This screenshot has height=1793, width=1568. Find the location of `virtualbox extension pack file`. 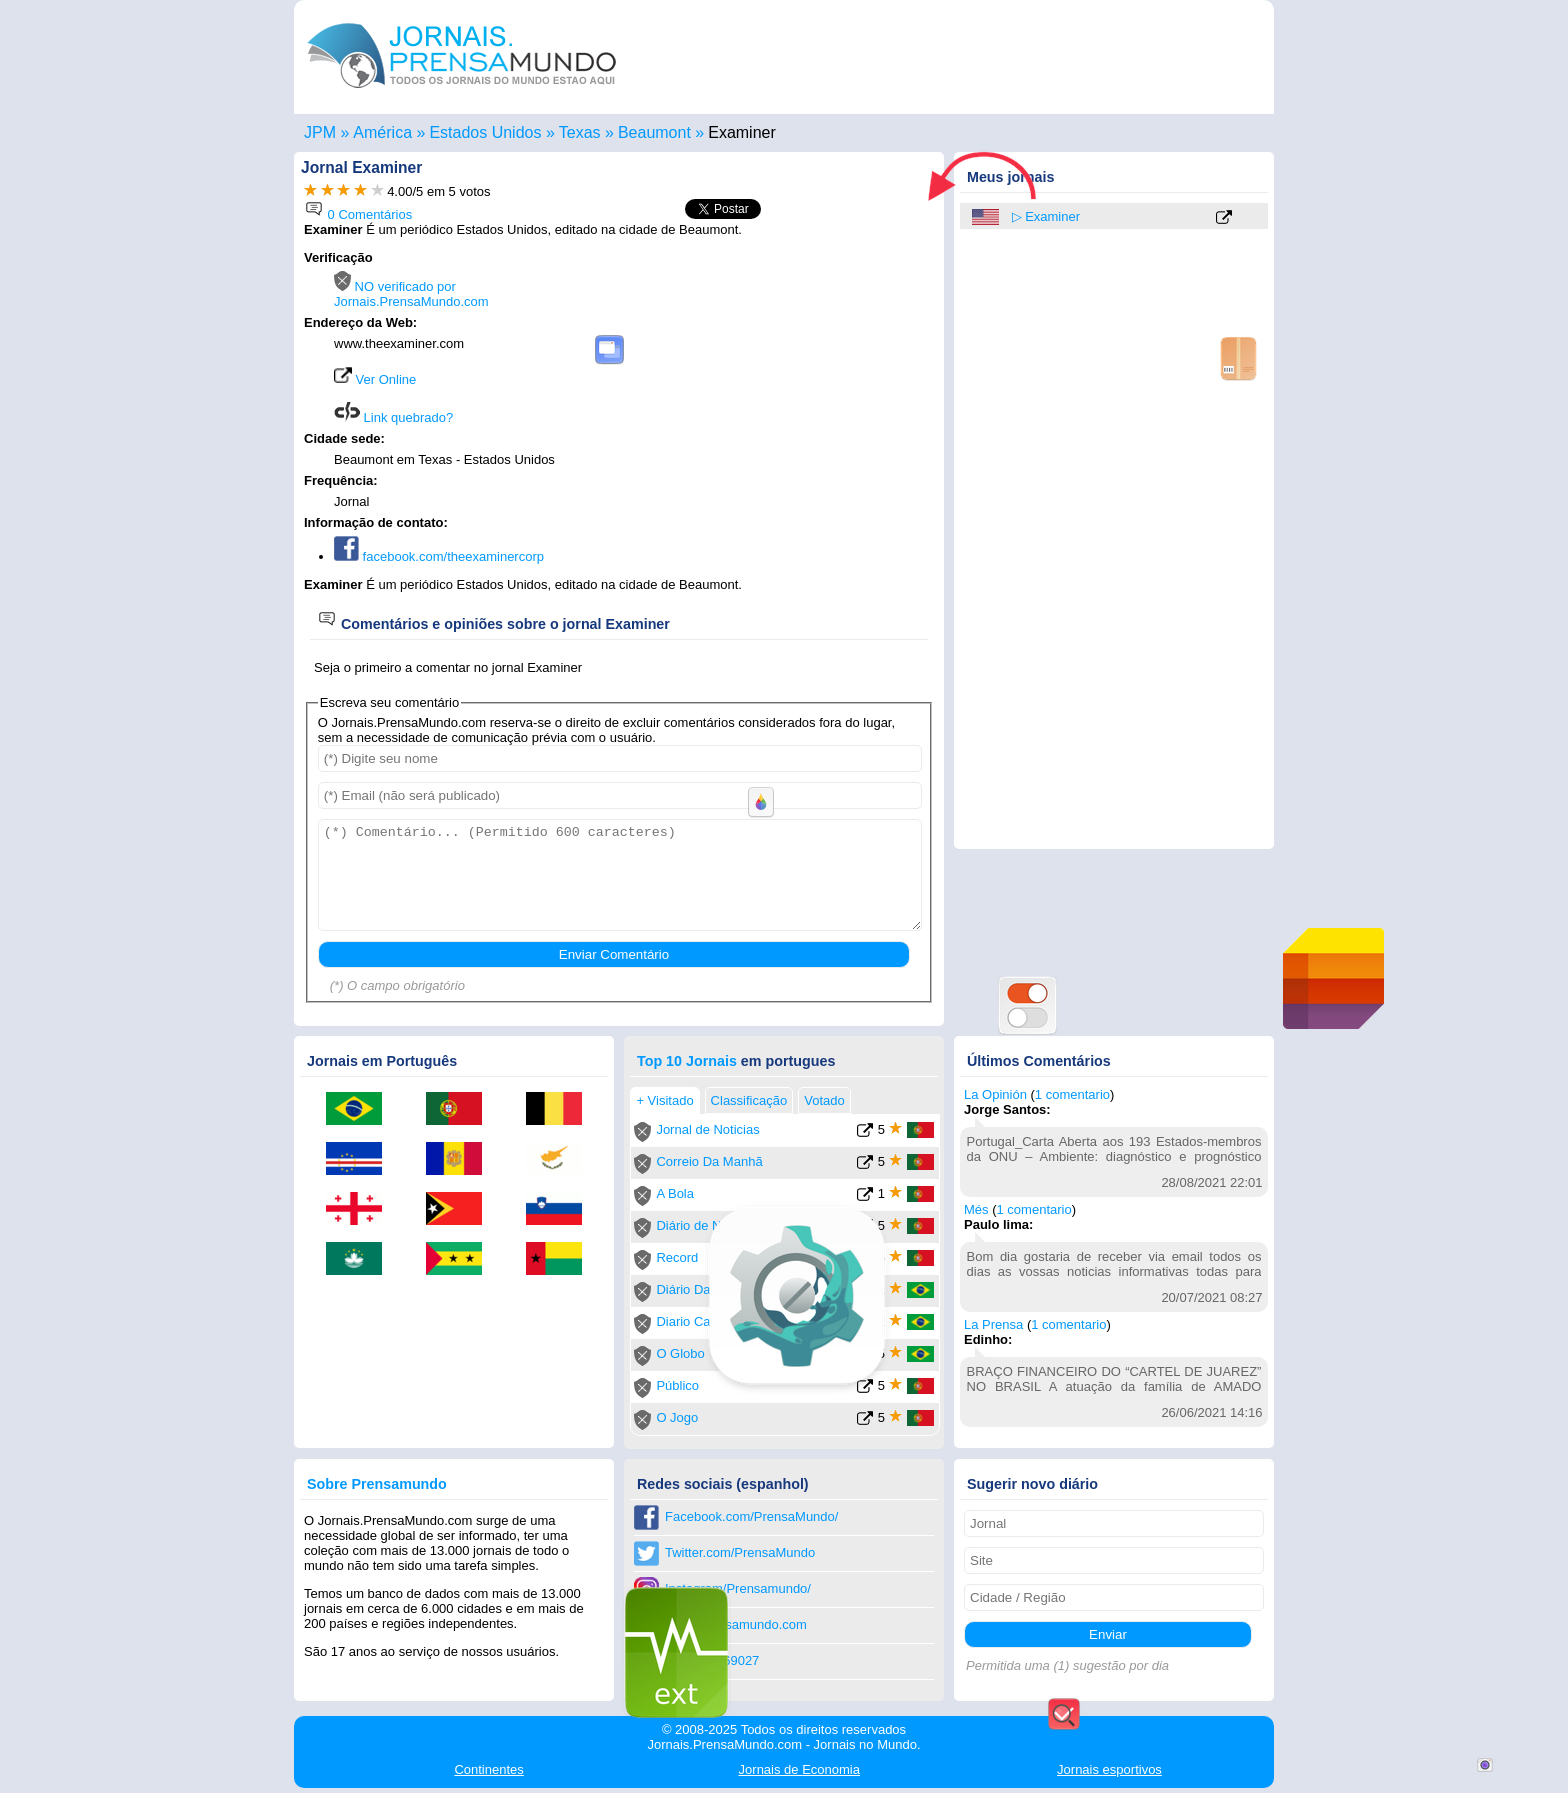

virtualbox extension pack file is located at coordinates (676, 1652).